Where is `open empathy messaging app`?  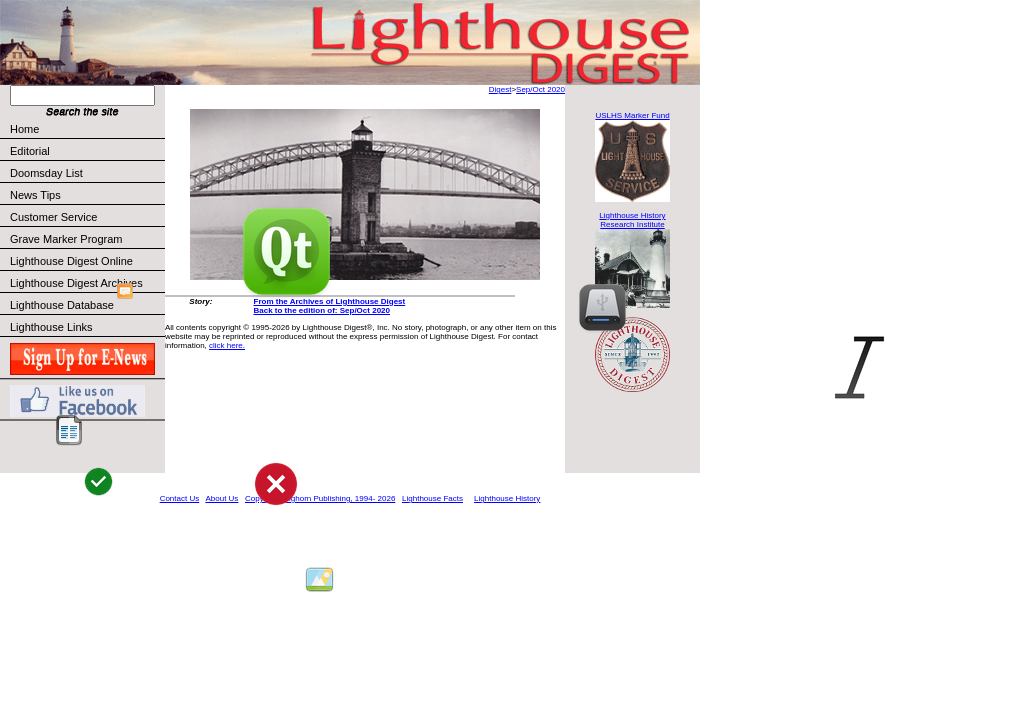
open empathy messaging app is located at coordinates (125, 291).